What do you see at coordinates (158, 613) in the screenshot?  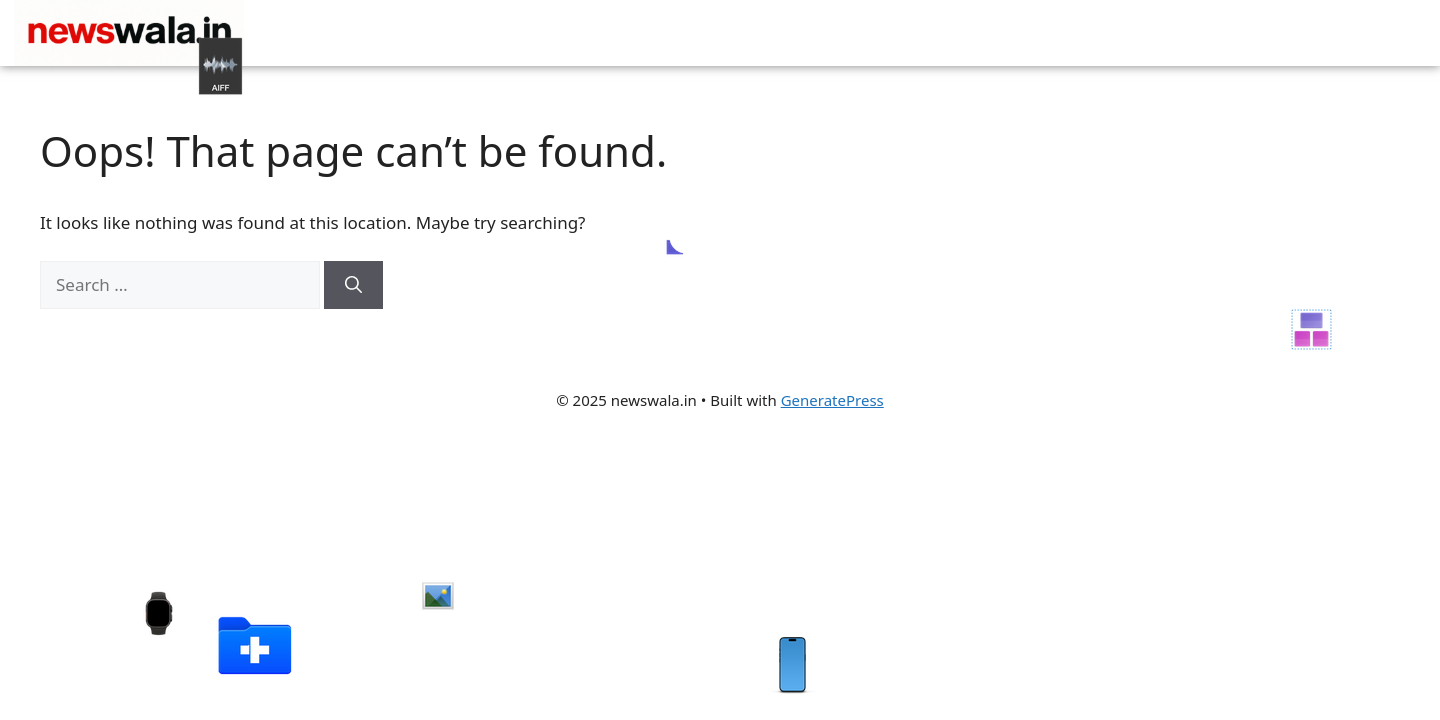 I see `apple watch device icon` at bounding box center [158, 613].